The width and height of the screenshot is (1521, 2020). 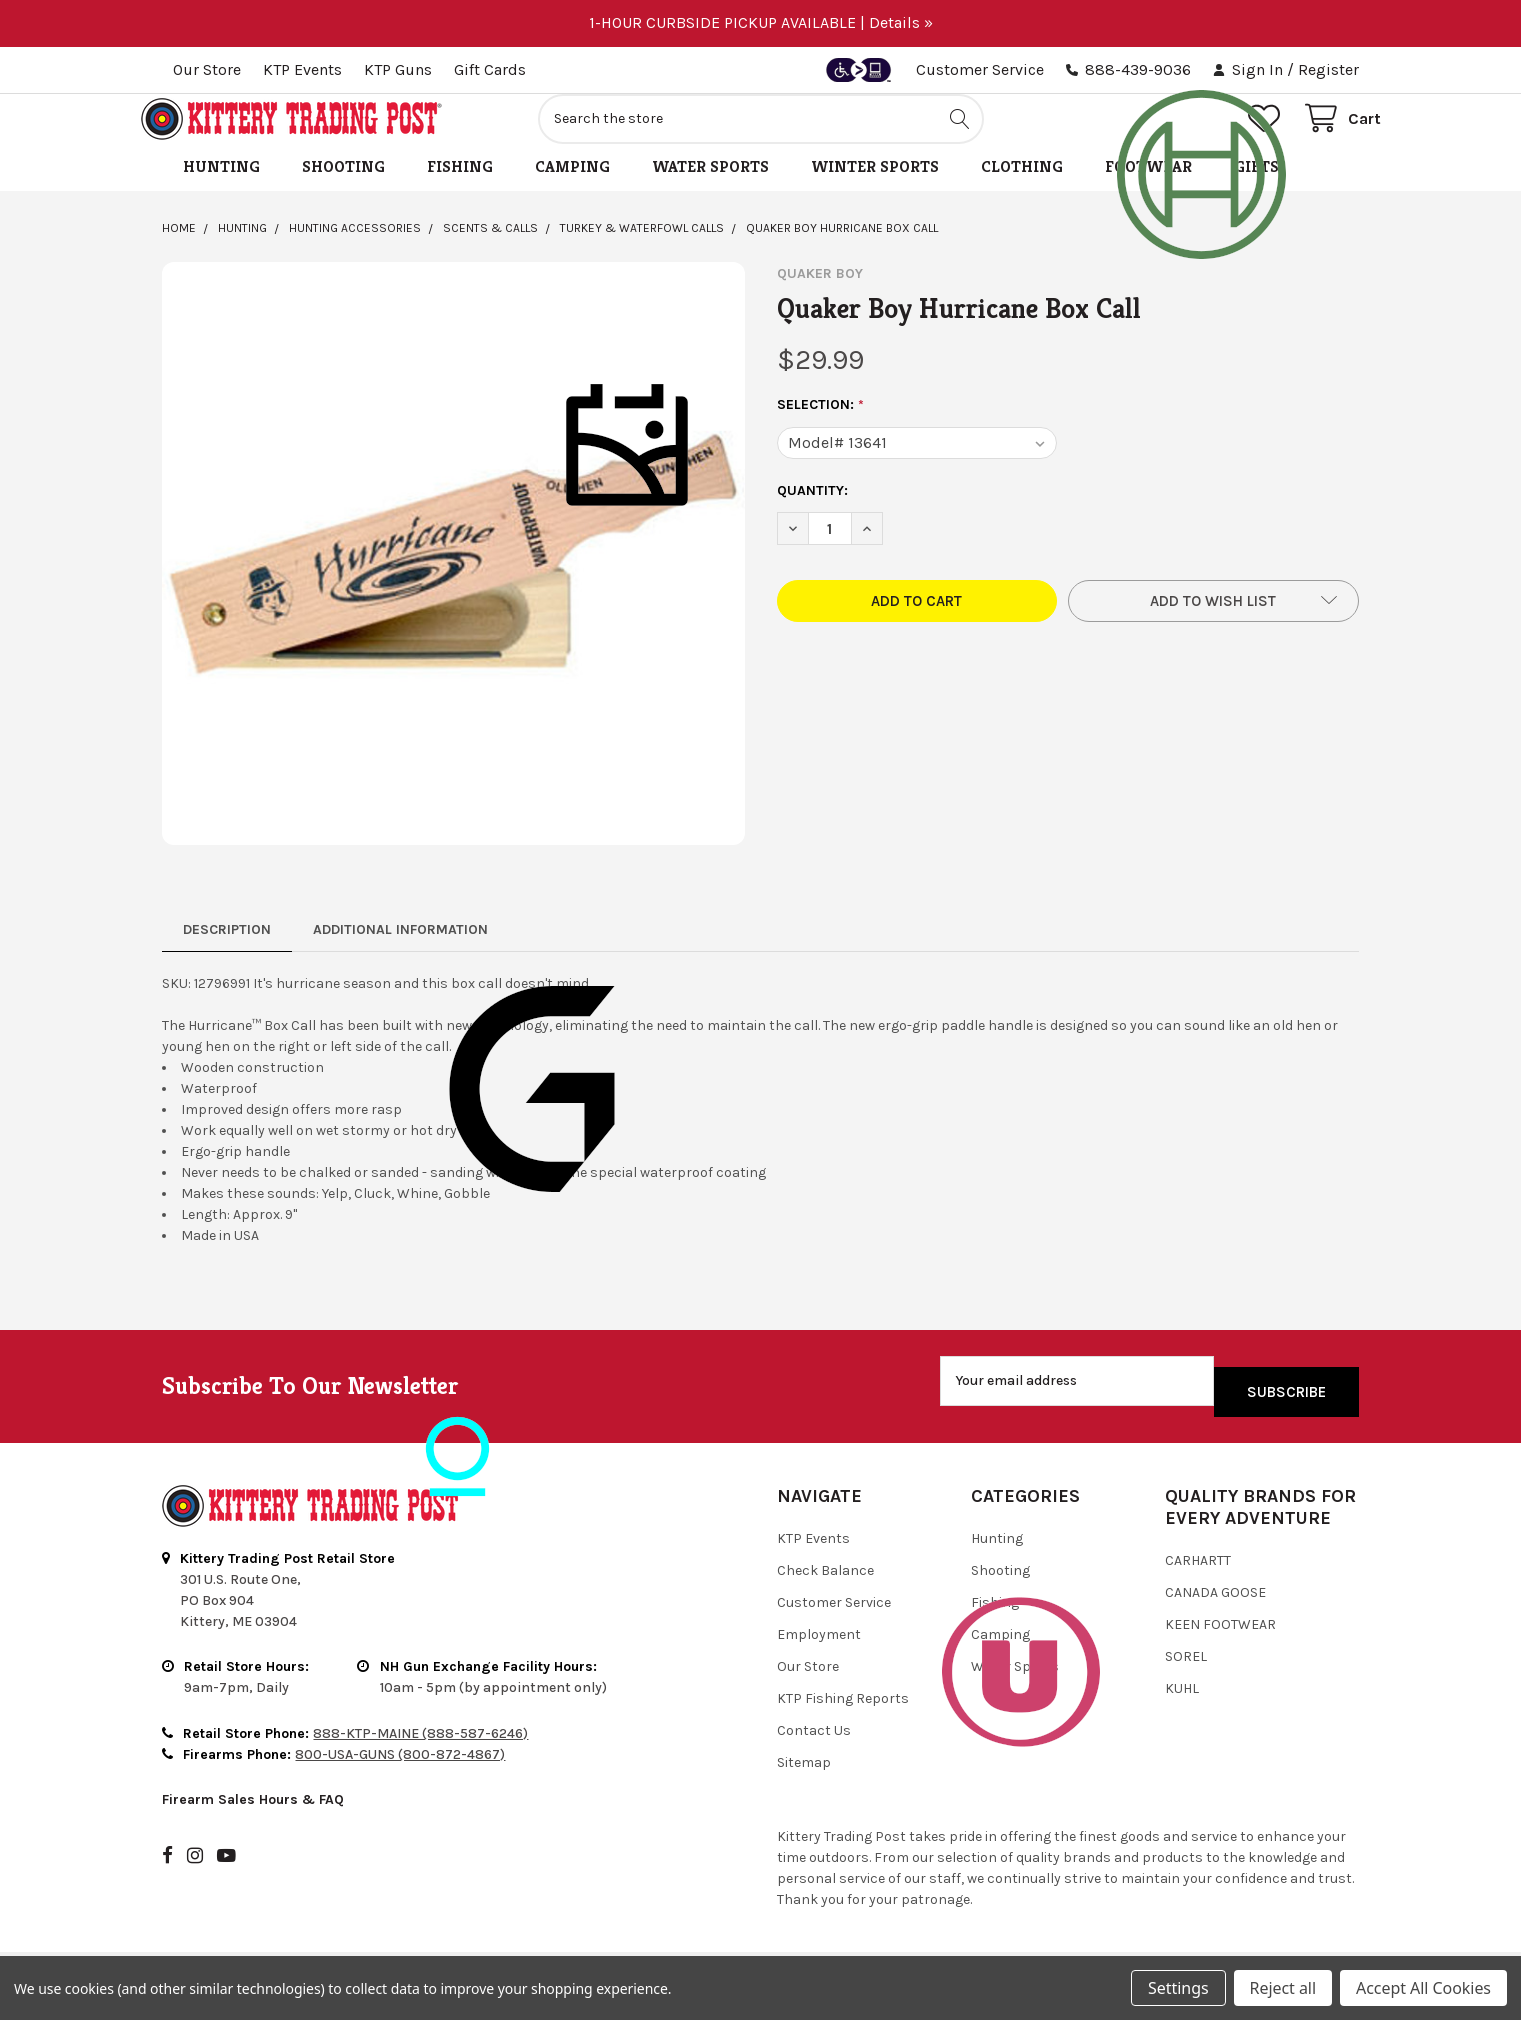 What do you see at coordinates (627, 451) in the screenshot?
I see `view photo gallery` at bounding box center [627, 451].